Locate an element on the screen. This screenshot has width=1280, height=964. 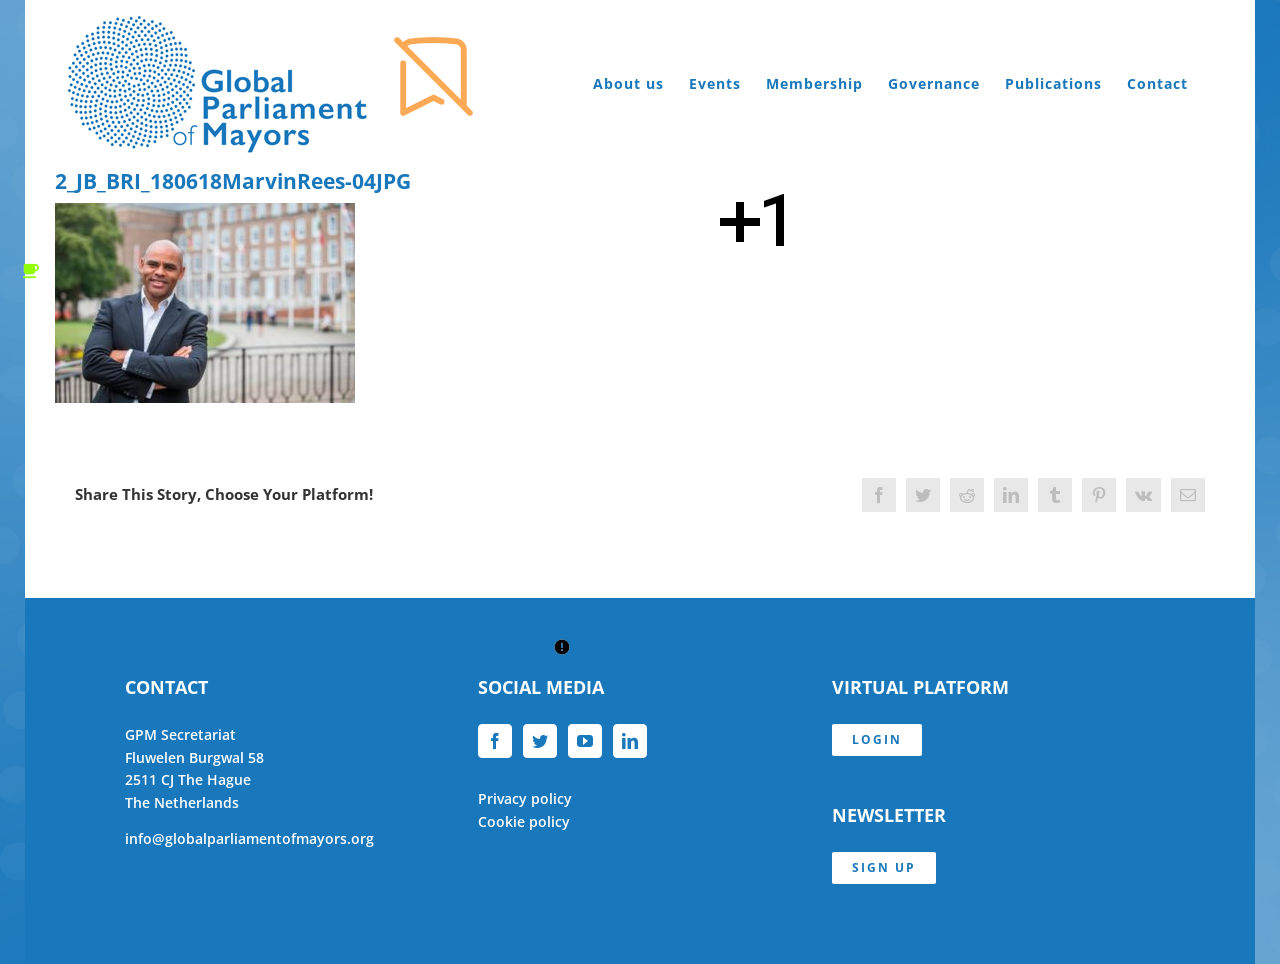
increase exposure by one stop is located at coordinates (752, 222).